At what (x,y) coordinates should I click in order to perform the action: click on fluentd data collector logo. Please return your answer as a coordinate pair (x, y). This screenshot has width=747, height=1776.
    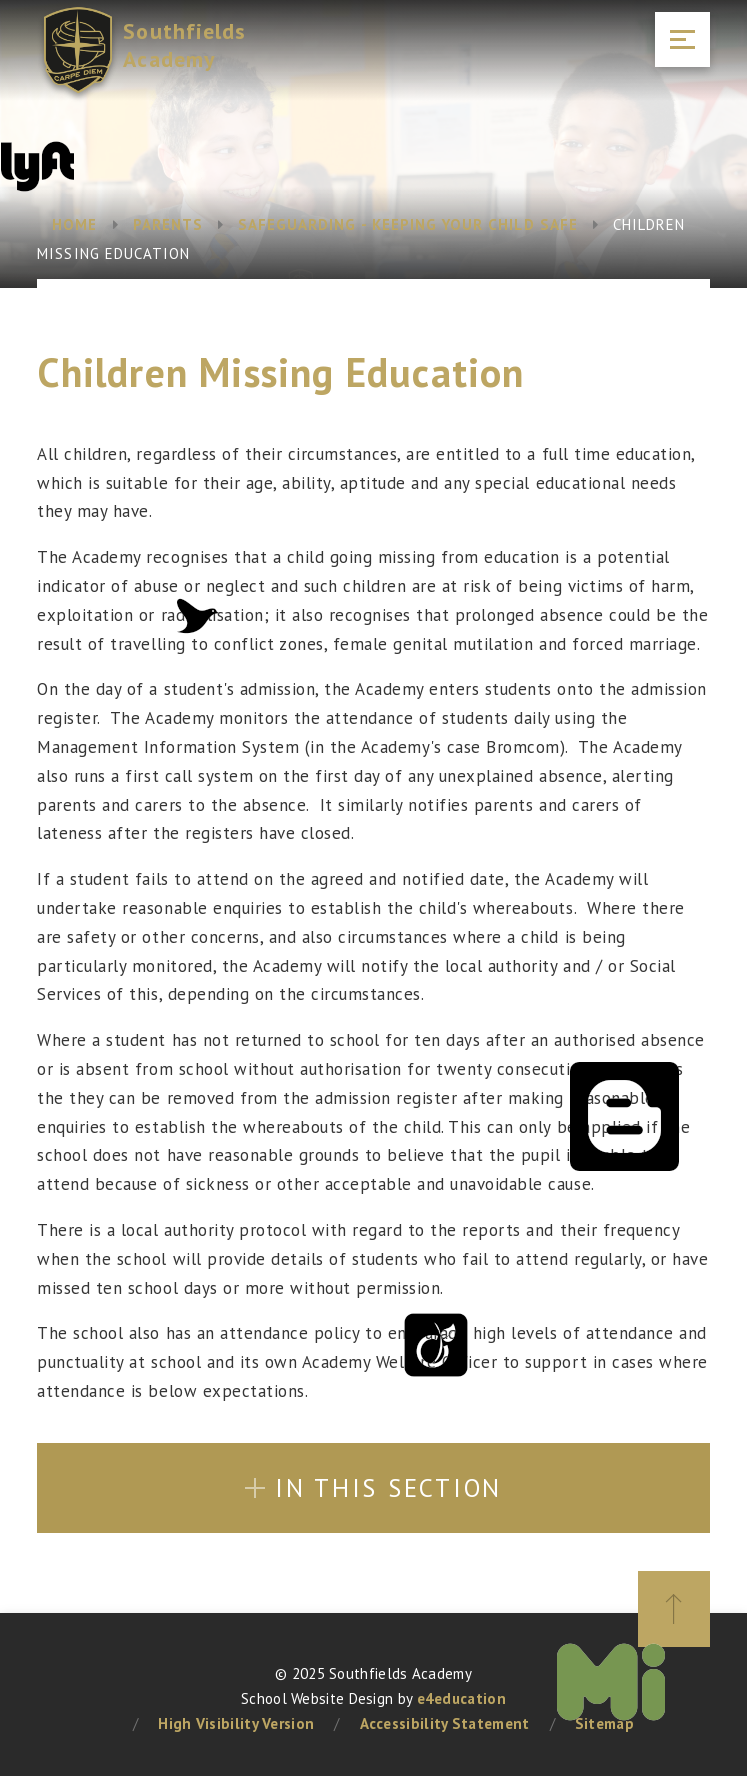
    Looking at the image, I should click on (198, 616).